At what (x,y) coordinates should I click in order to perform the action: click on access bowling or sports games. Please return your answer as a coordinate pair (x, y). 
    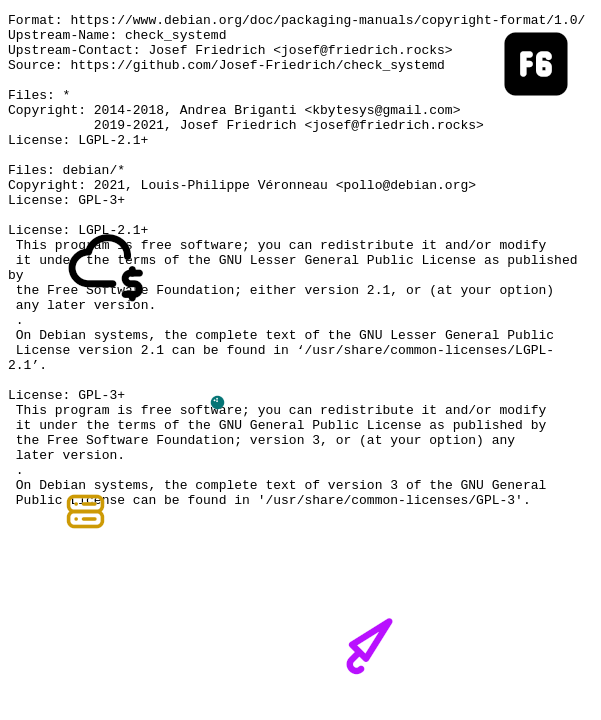
    Looking at the image, I should click on (217, 402).